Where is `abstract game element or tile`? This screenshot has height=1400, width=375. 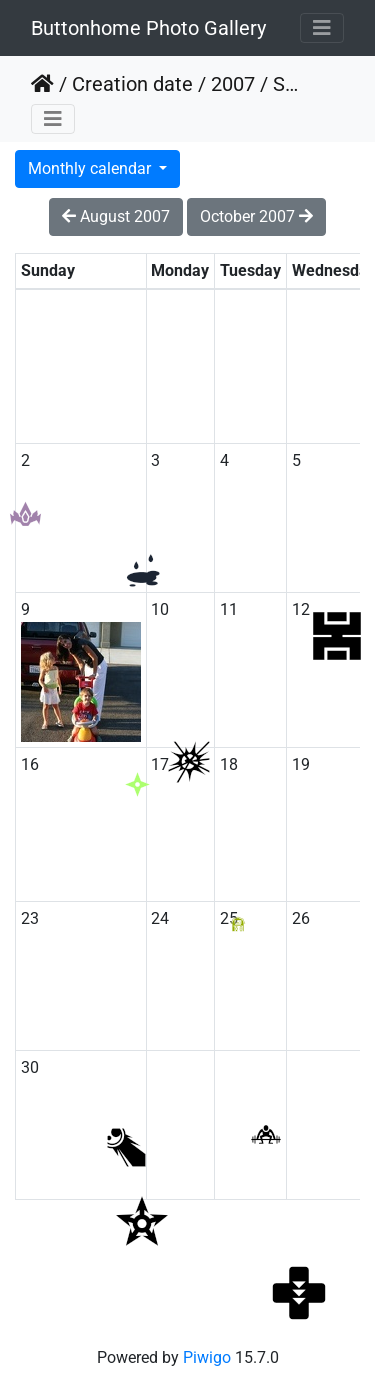 abstract game element or tile is located at coordinates (337, 636).